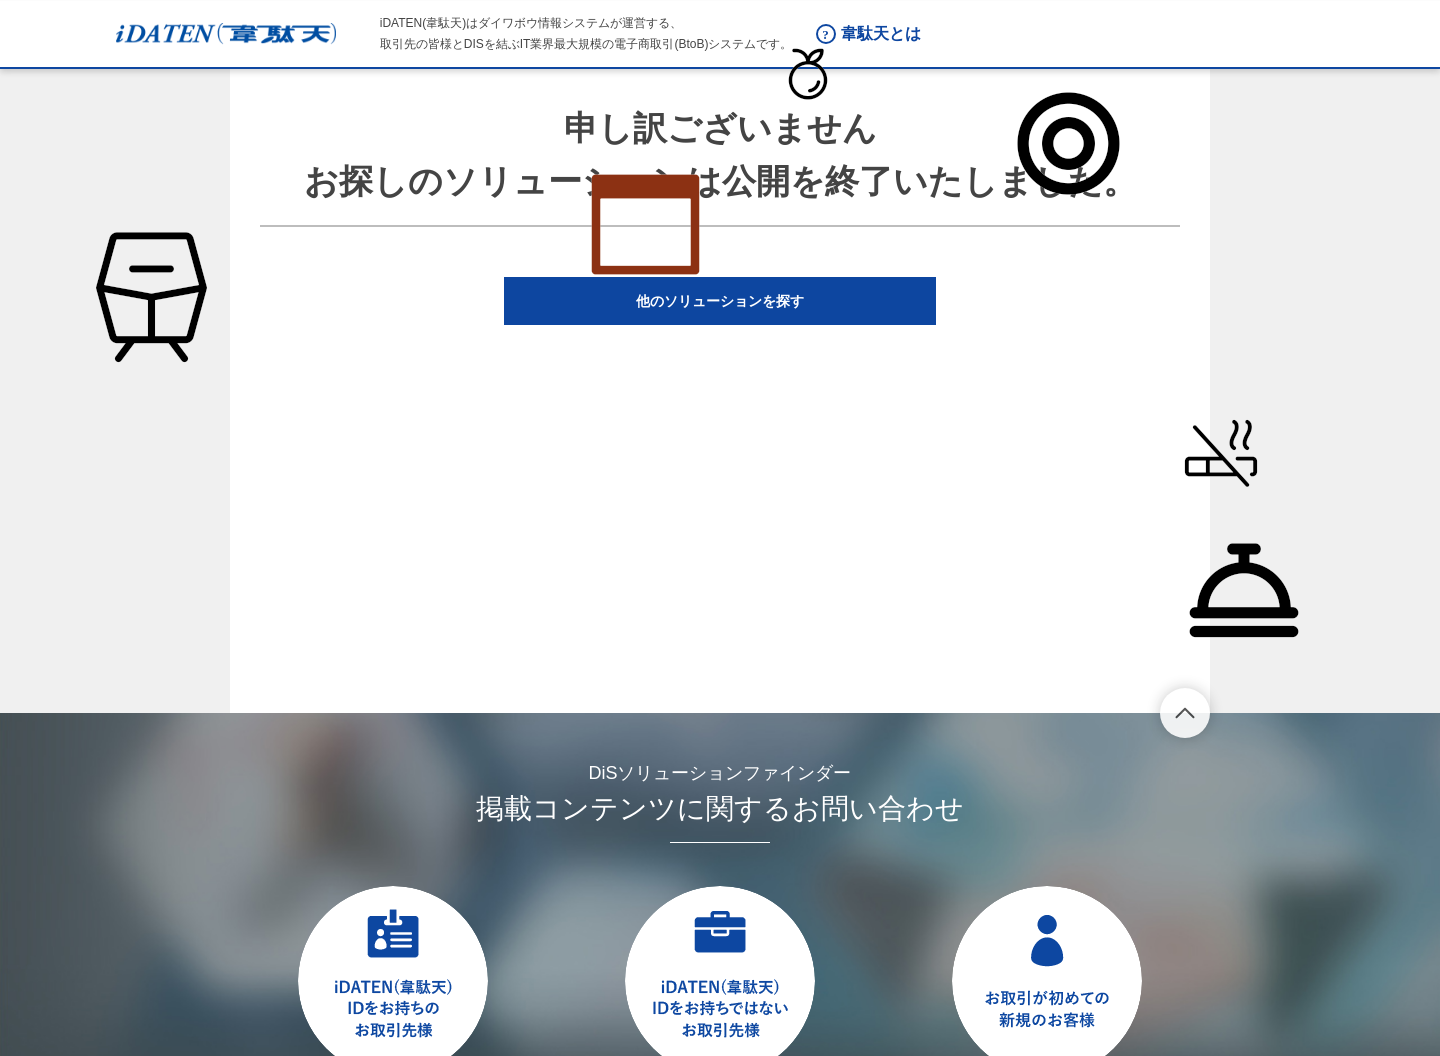 Image resolution: width=1440 pixels, height=1056 pixels. I want to click on no smoking zone indicator, so click(1221, 456).